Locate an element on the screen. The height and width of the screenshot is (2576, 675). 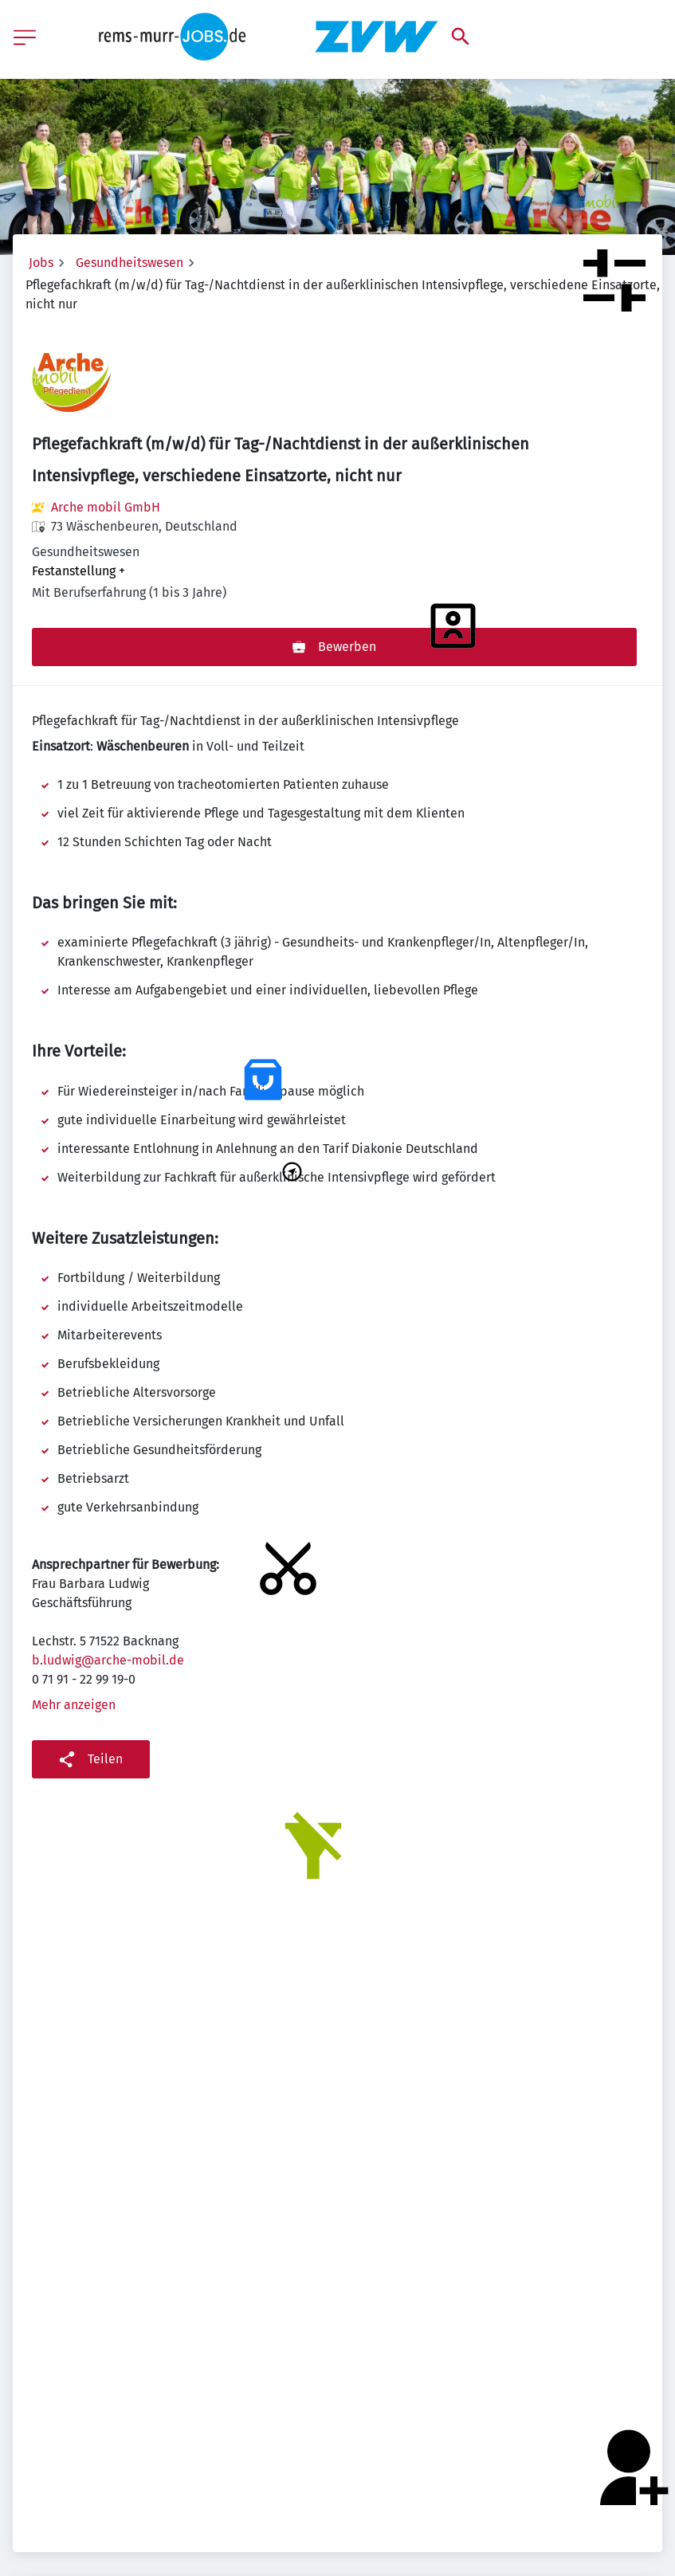
cut selected content is located at coordinates (288, 1566).